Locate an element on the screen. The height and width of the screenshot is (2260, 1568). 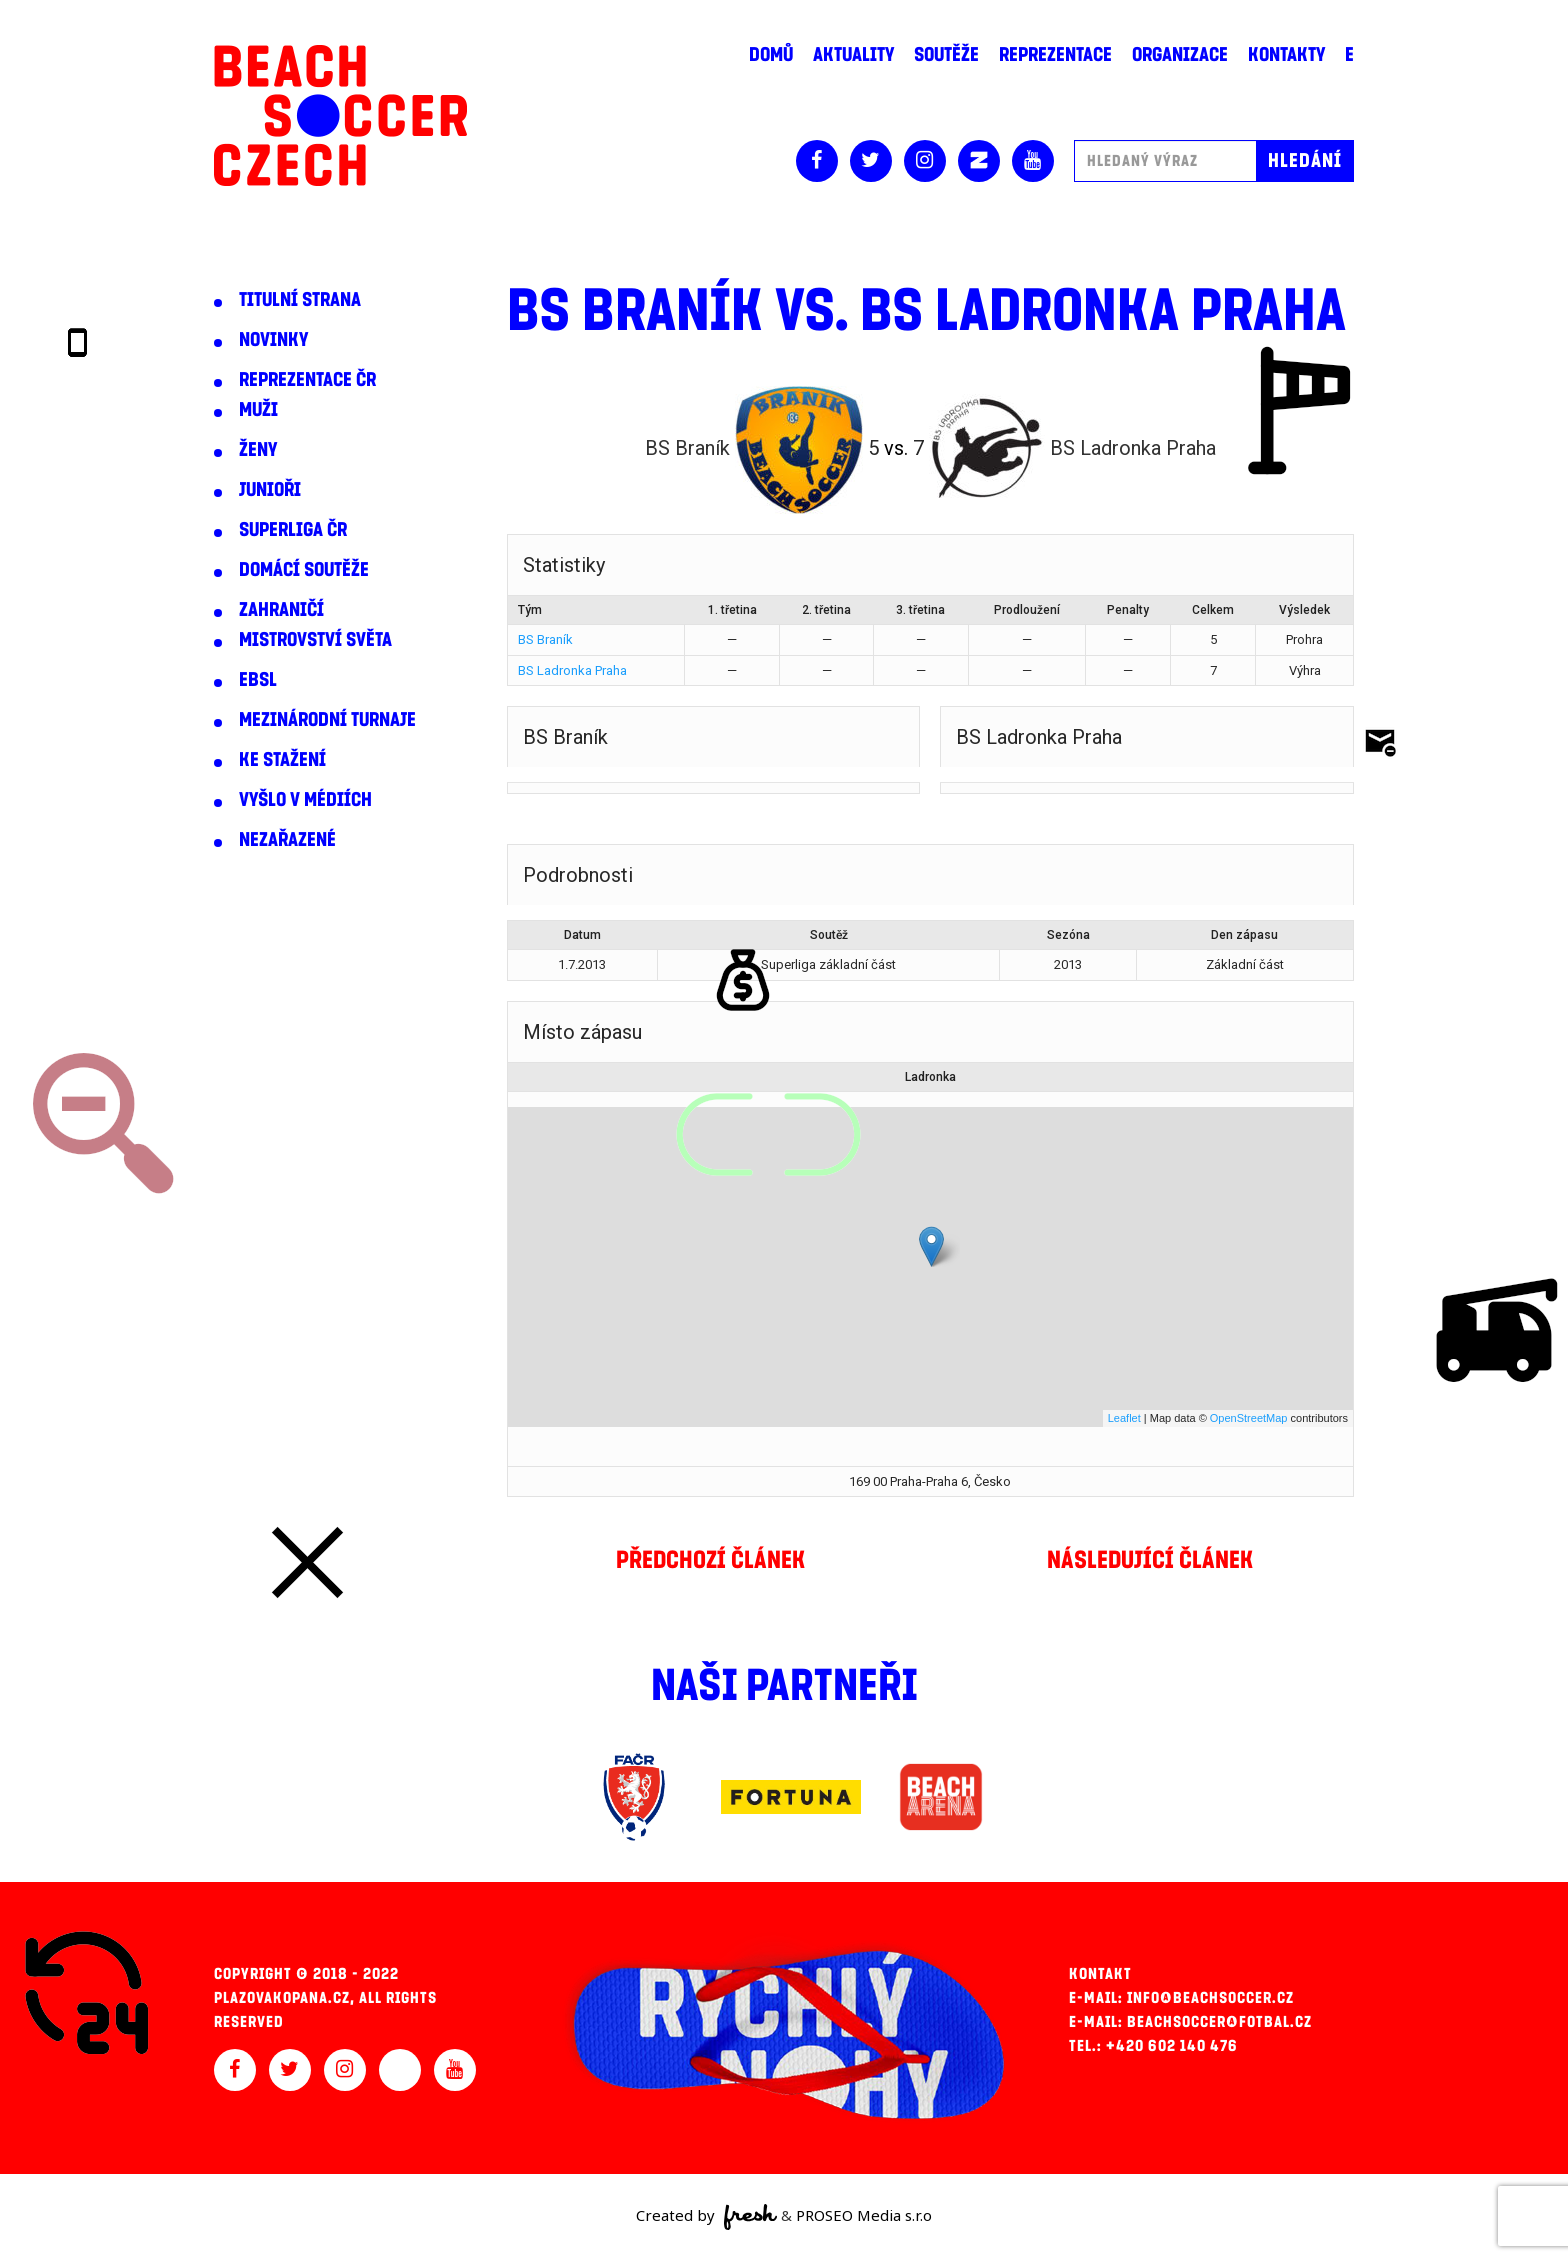
unsubscribe from a mailing list is located at coordinates (1380, 744).